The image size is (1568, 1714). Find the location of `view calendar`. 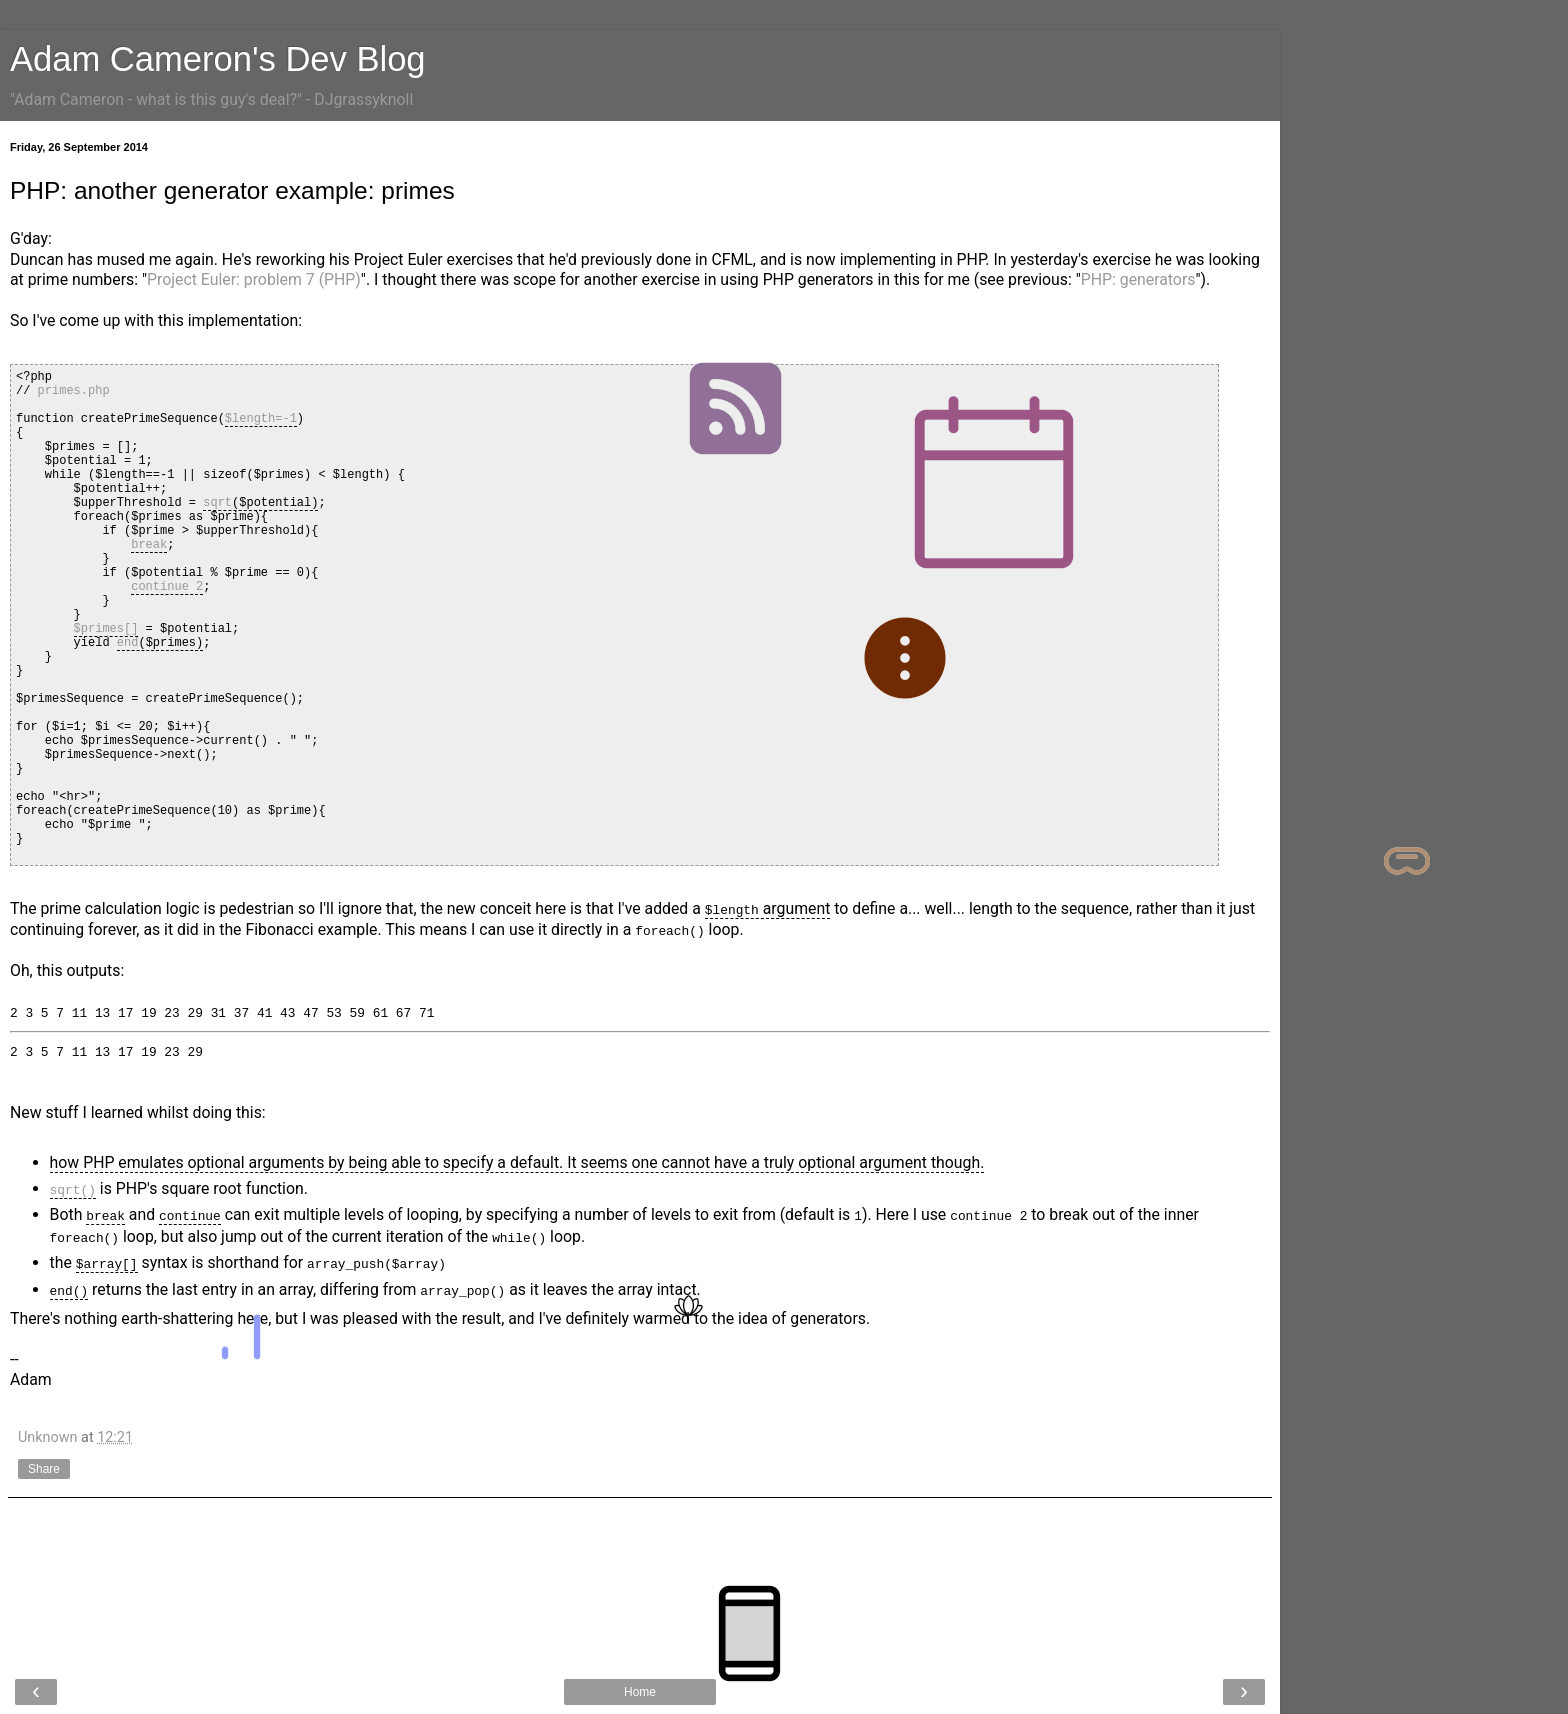

view calendar is located at coordinates (994, 489).